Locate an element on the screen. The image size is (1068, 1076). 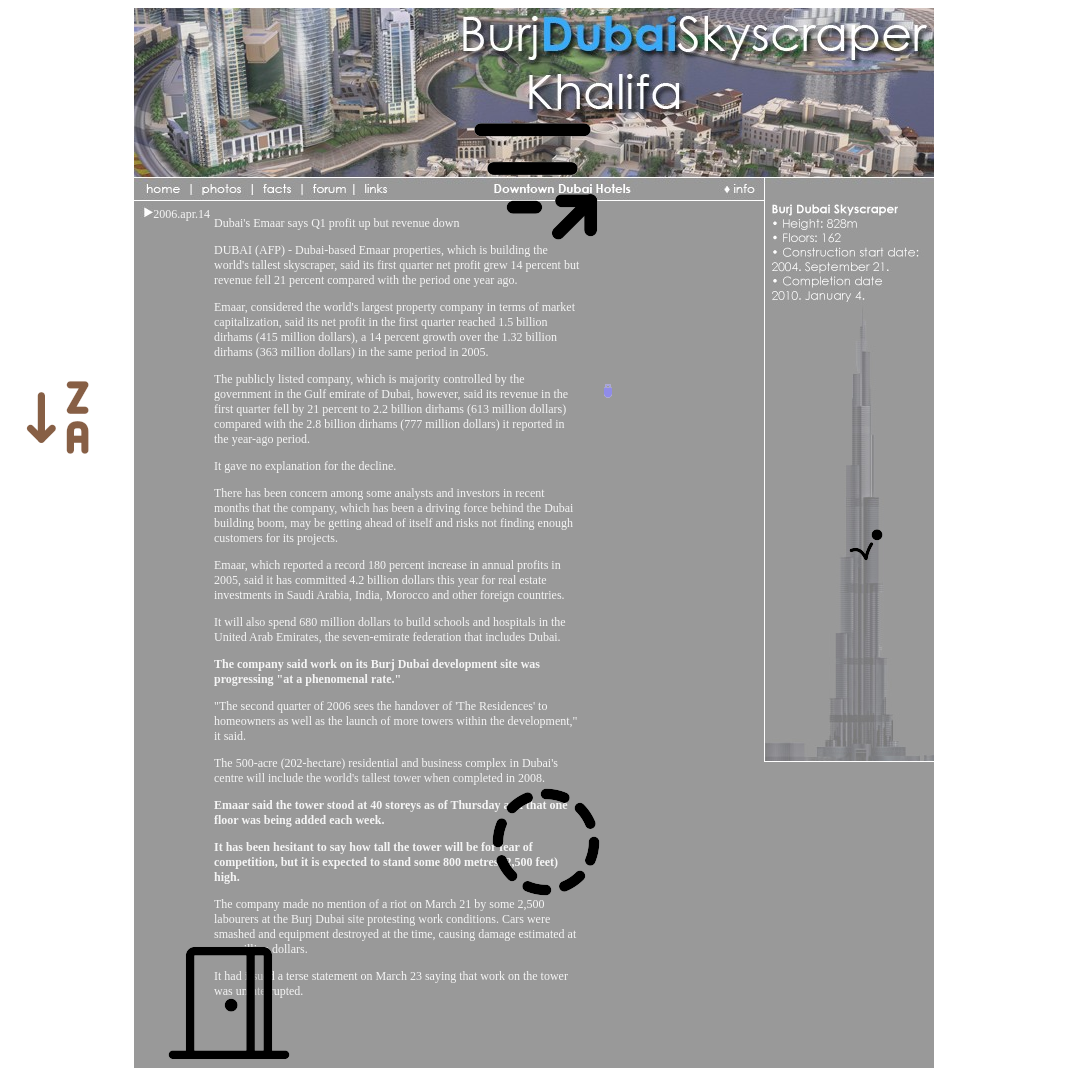
share current filter settings is located at coordinates (532, 168).